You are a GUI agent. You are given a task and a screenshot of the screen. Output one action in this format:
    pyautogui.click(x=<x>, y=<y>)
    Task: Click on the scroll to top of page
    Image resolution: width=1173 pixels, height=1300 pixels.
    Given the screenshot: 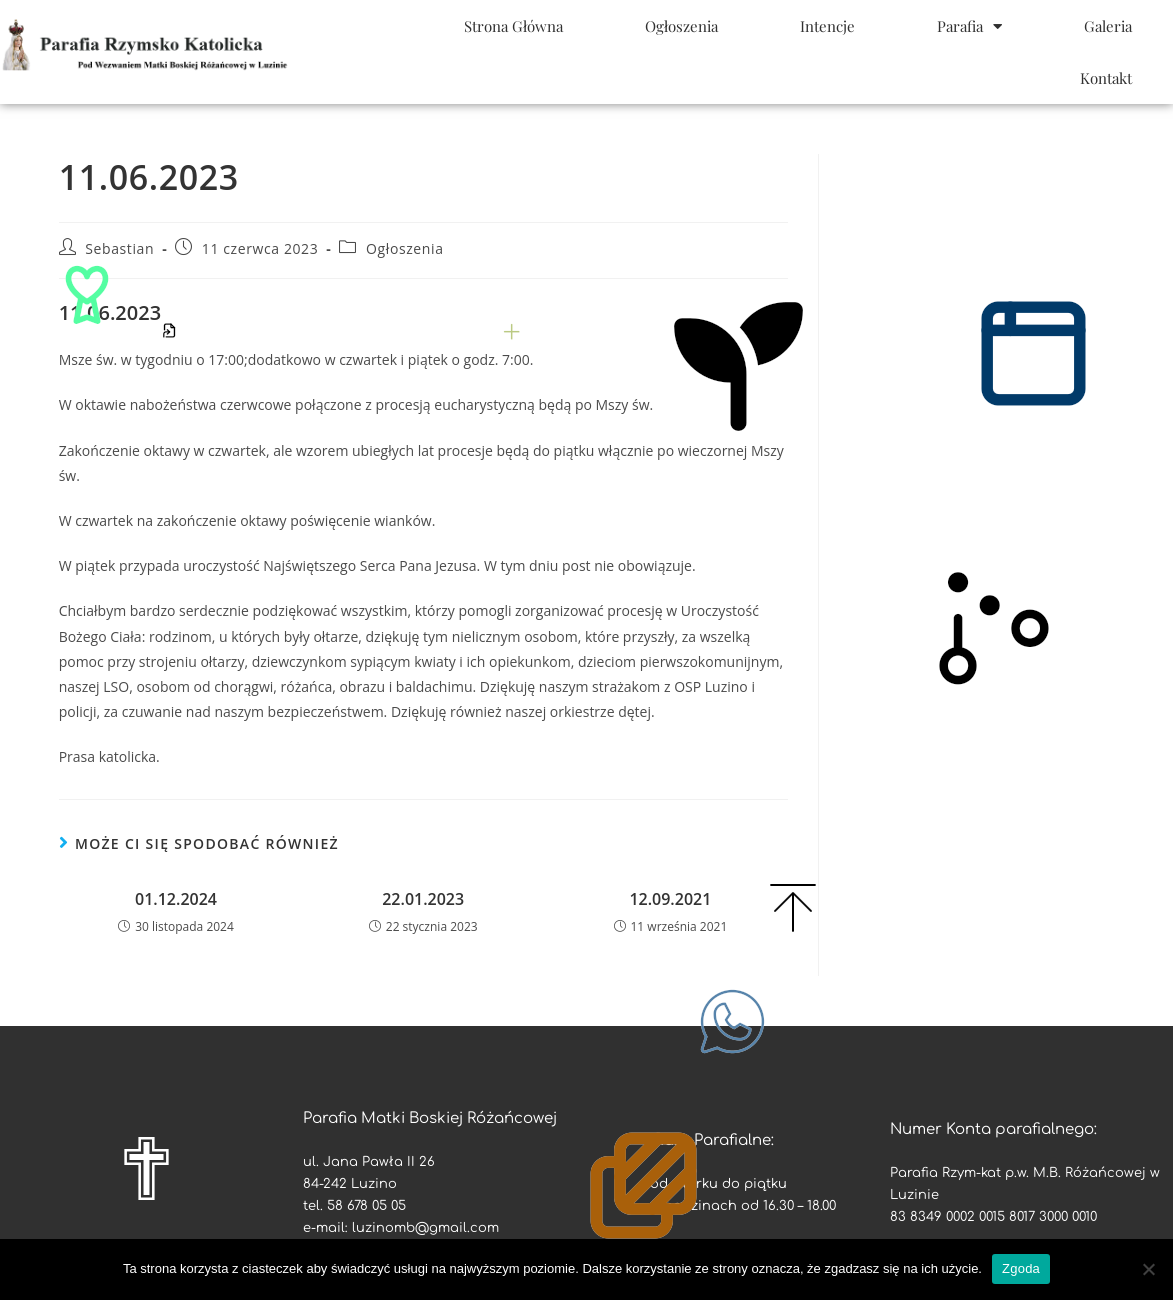 What is the action you would take?
    pyautogui.click(x=793, y=907)
    